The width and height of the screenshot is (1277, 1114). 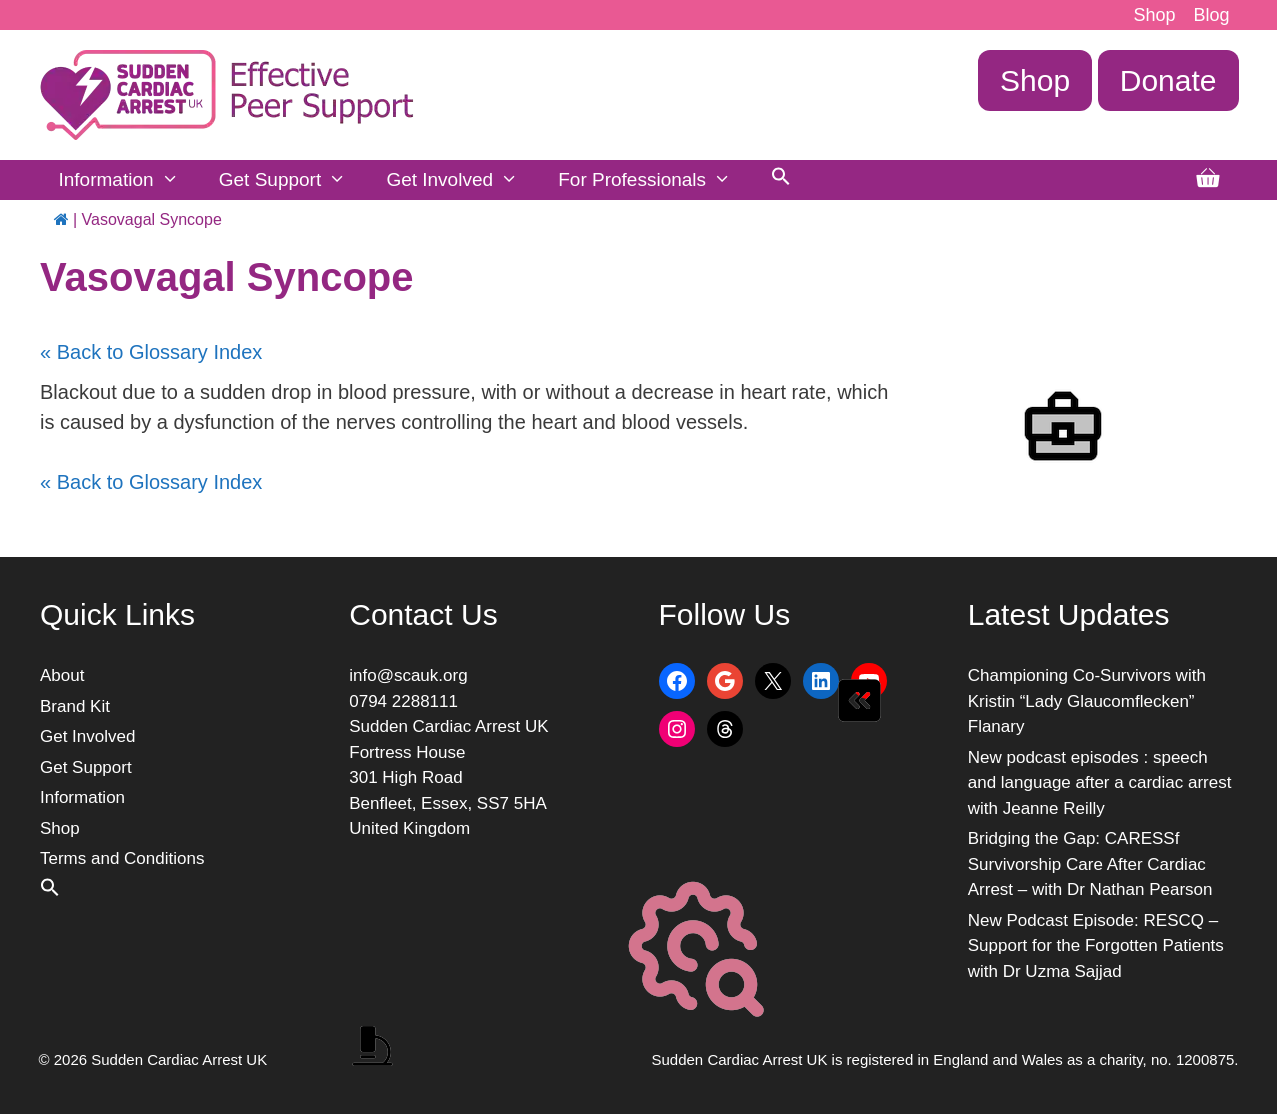 I want to click on access work or business-related features, so click(x=1063, y=426).